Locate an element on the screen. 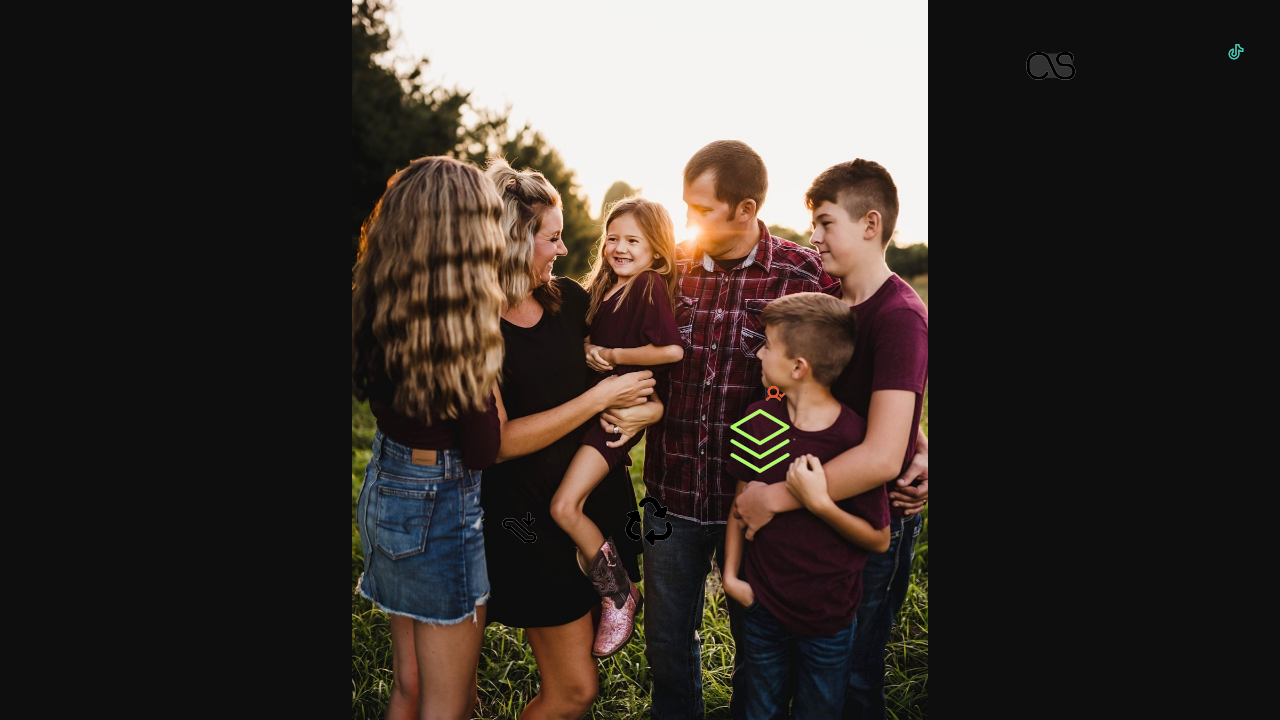 The height and width of the screenshot is (720, 1280). open TikTok app is located at coordinates (1236, 52).